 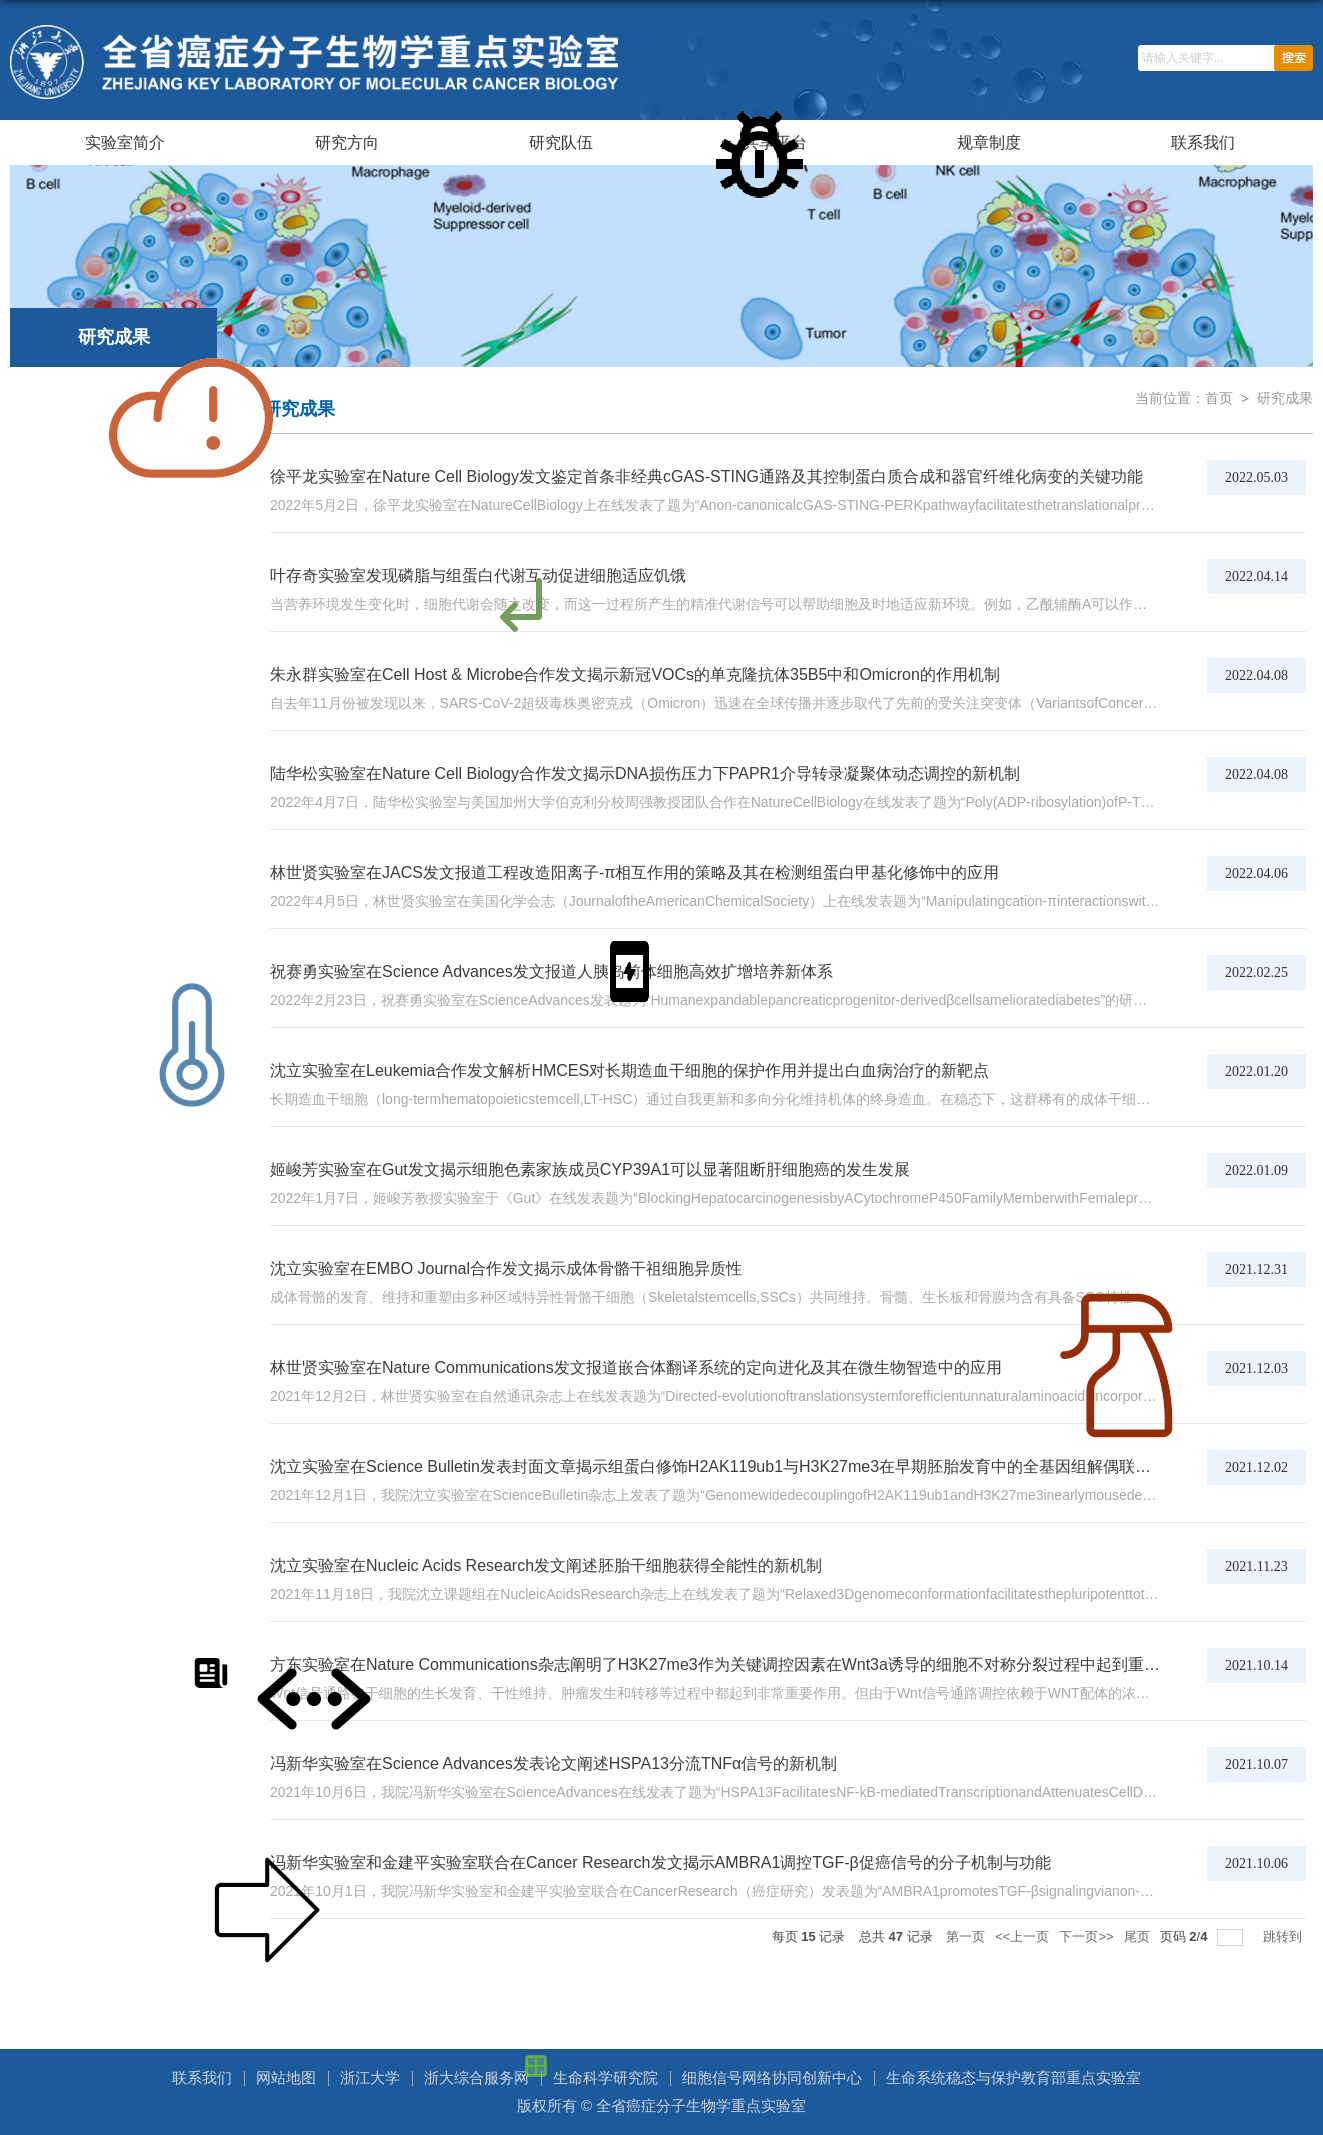 I want to click on view news articles or updates, so click(x=211, y=1673).